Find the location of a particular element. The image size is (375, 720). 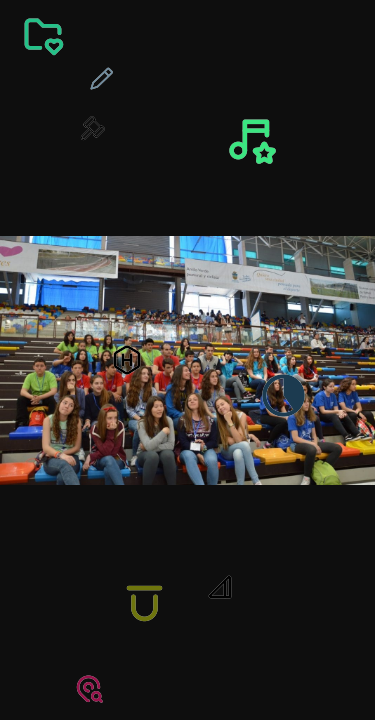

access legal or terms of service information is located at coordinates (92, 129).